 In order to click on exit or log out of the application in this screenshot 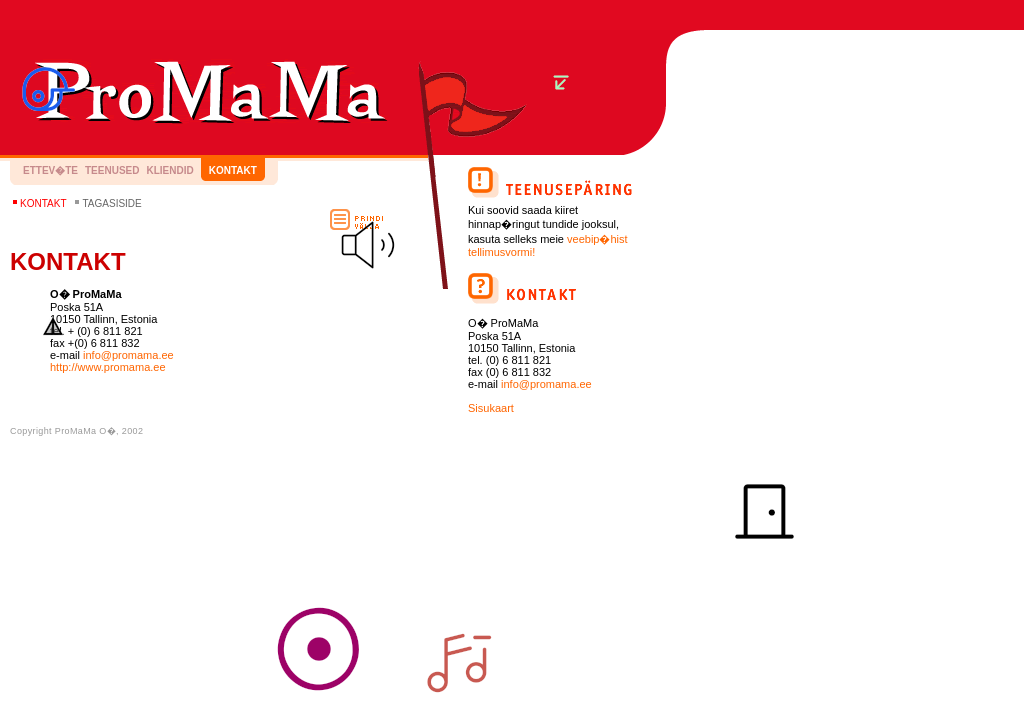, I will do `click(764, 511)`.